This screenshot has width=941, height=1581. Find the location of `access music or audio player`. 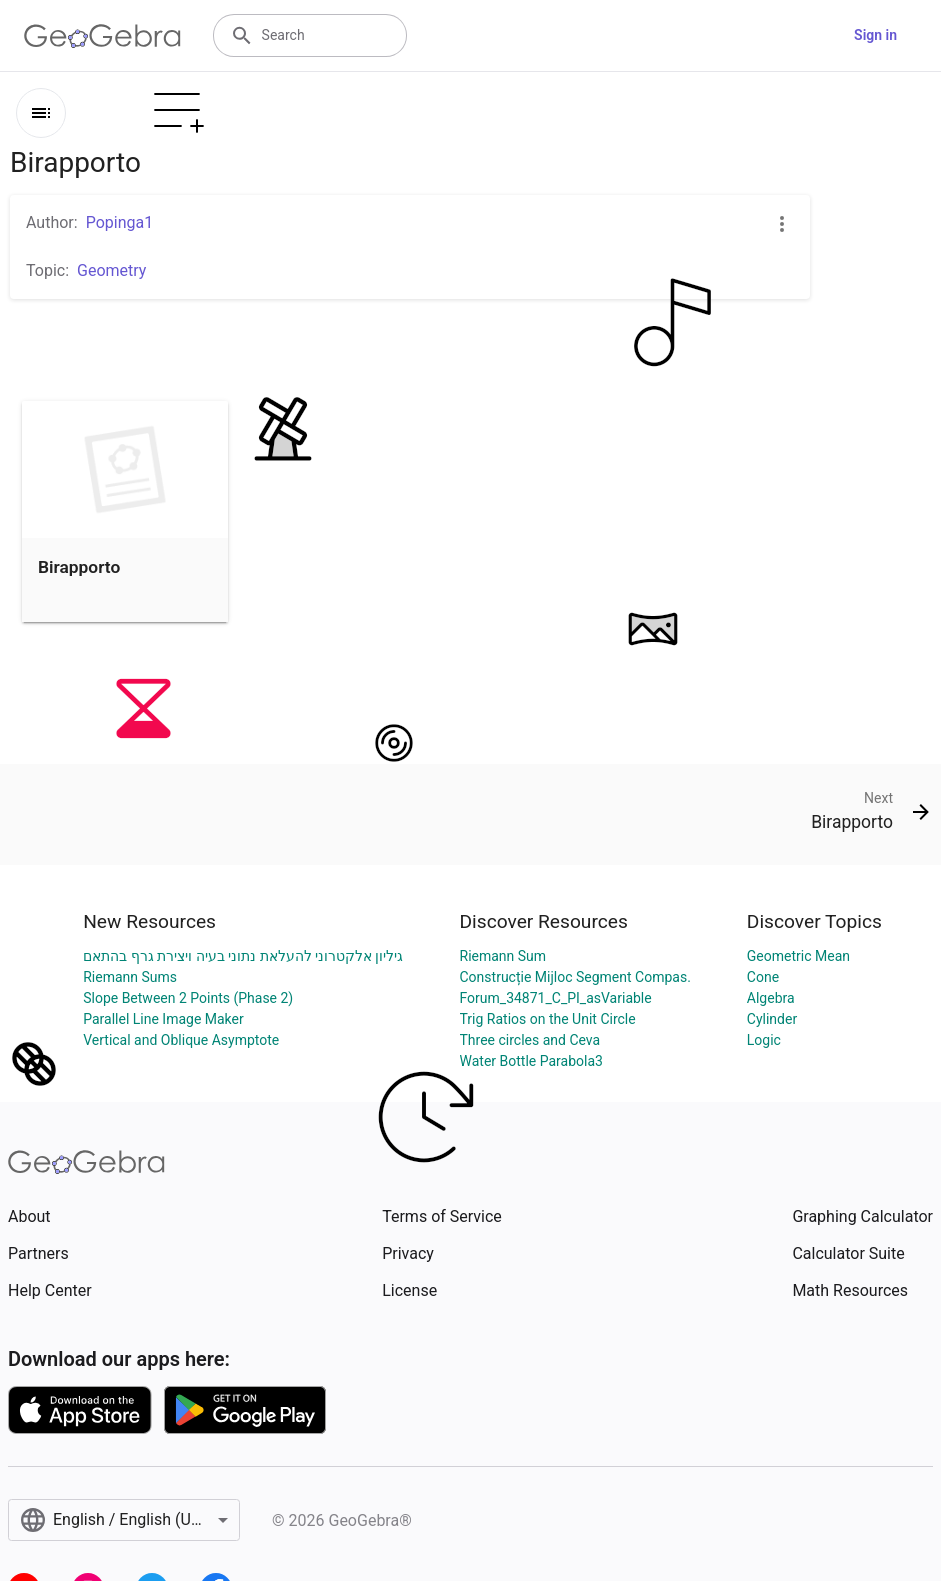

access music or audio player is located at coordinates (672, 320).